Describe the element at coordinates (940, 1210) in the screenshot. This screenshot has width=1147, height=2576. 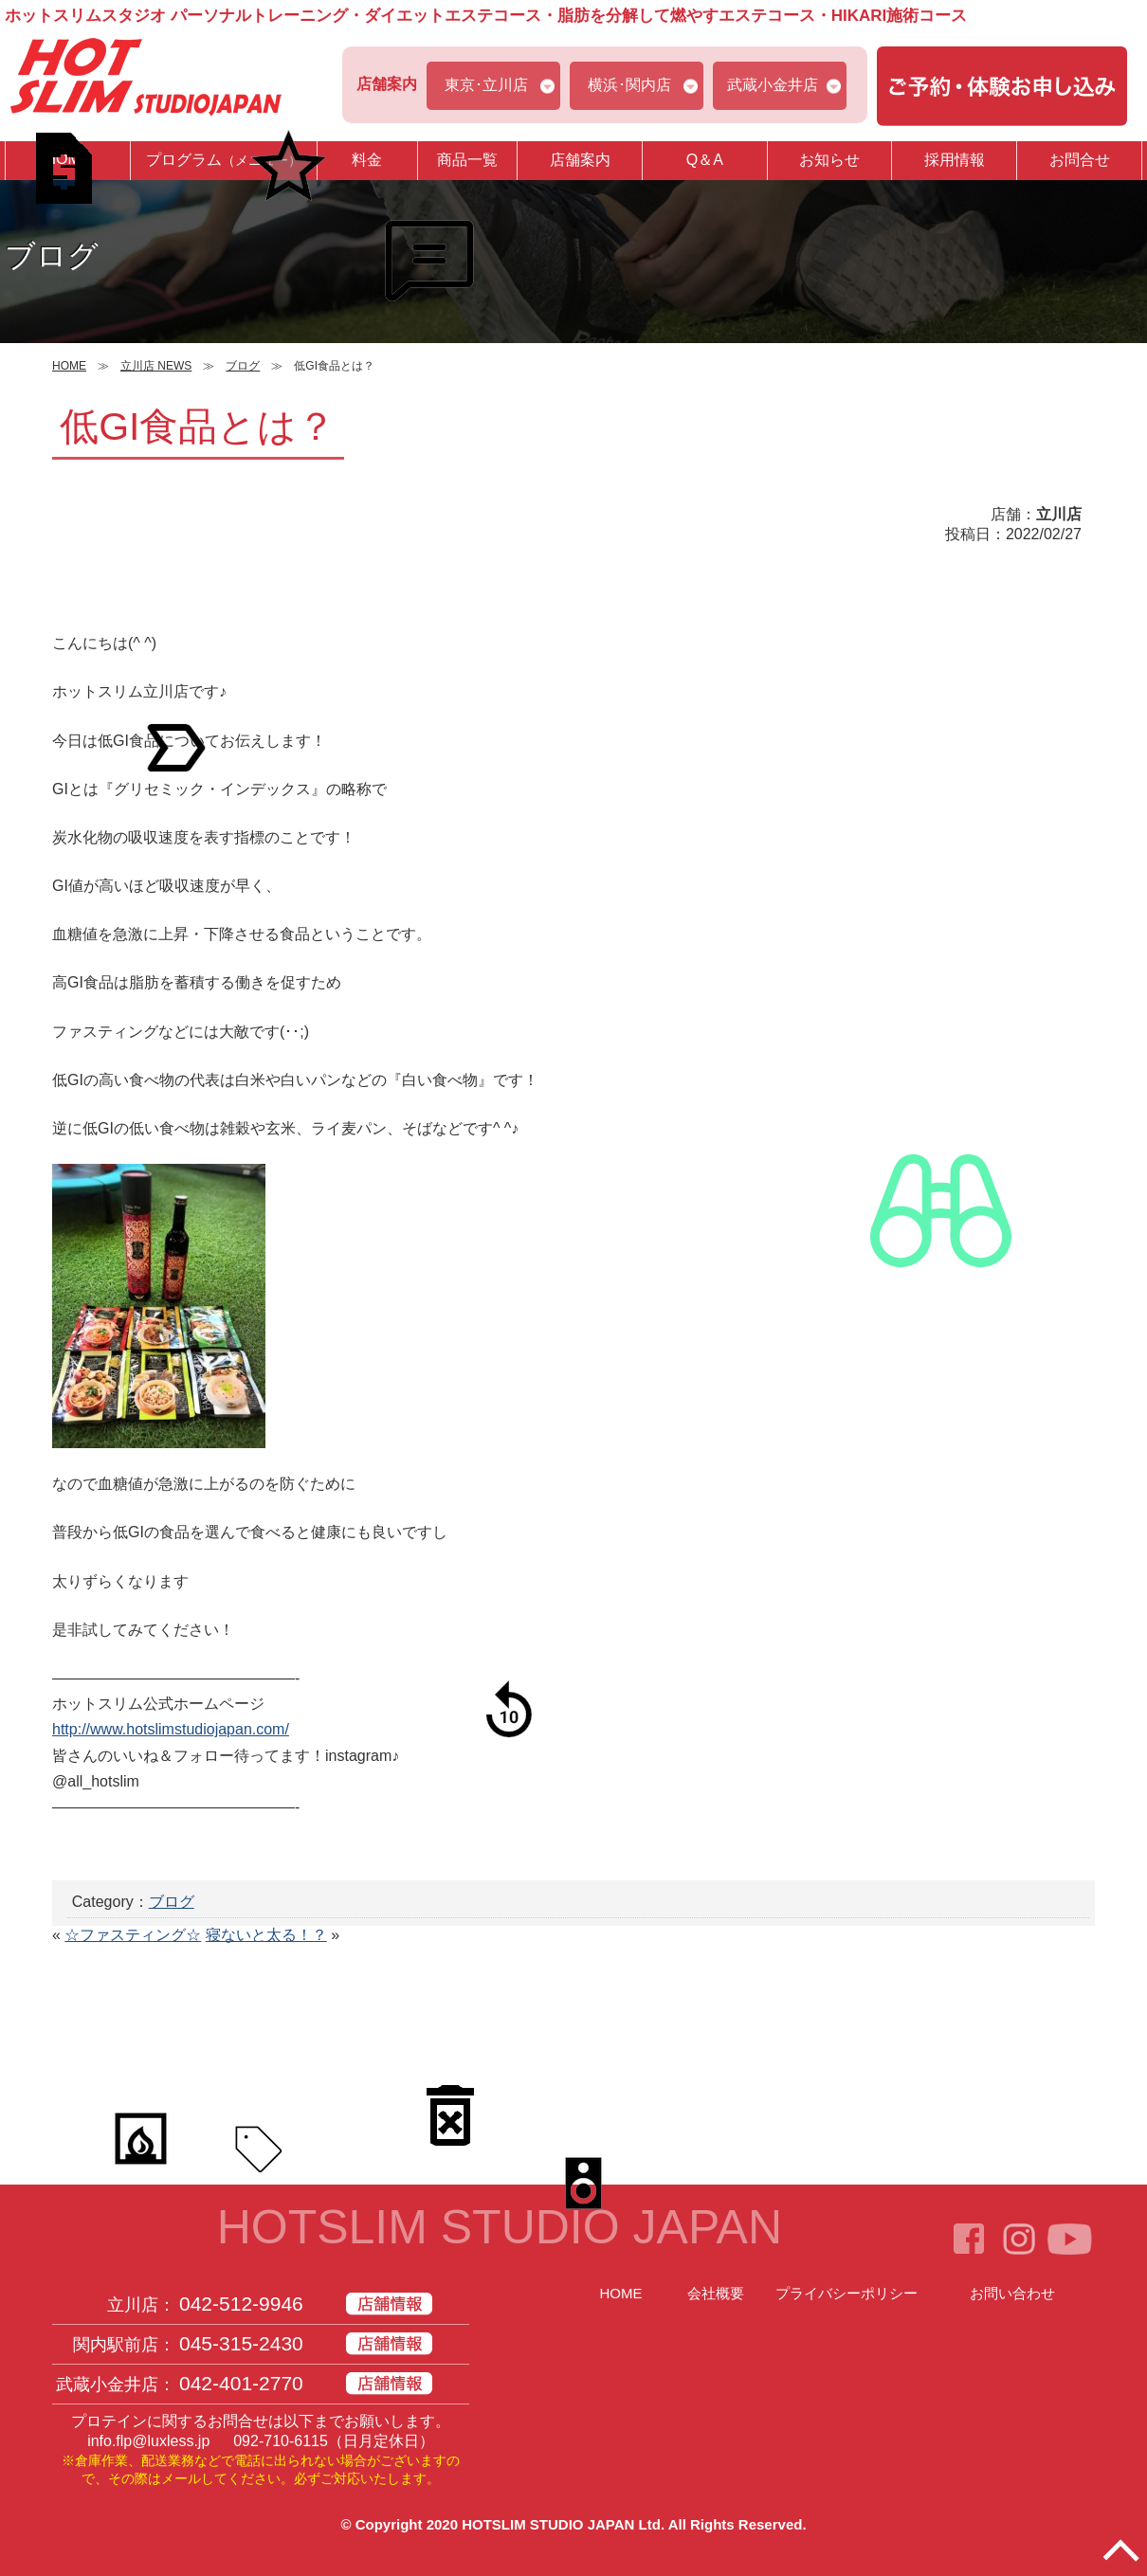
I see `search or explore content` at that location.